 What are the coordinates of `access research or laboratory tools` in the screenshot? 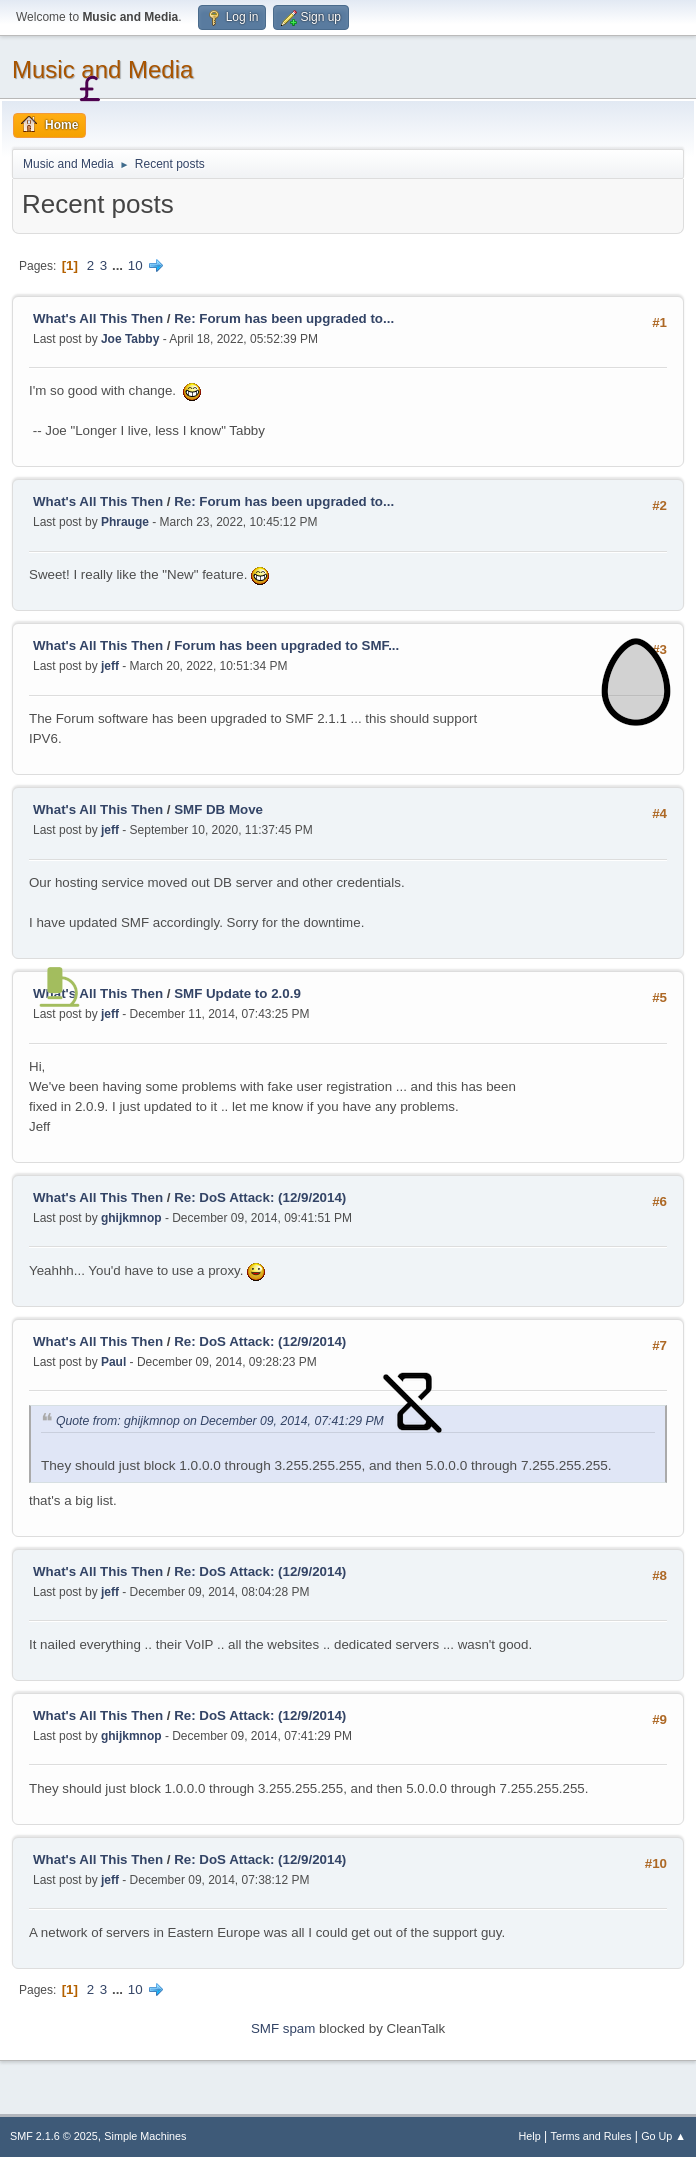 It's located at (59, 988).